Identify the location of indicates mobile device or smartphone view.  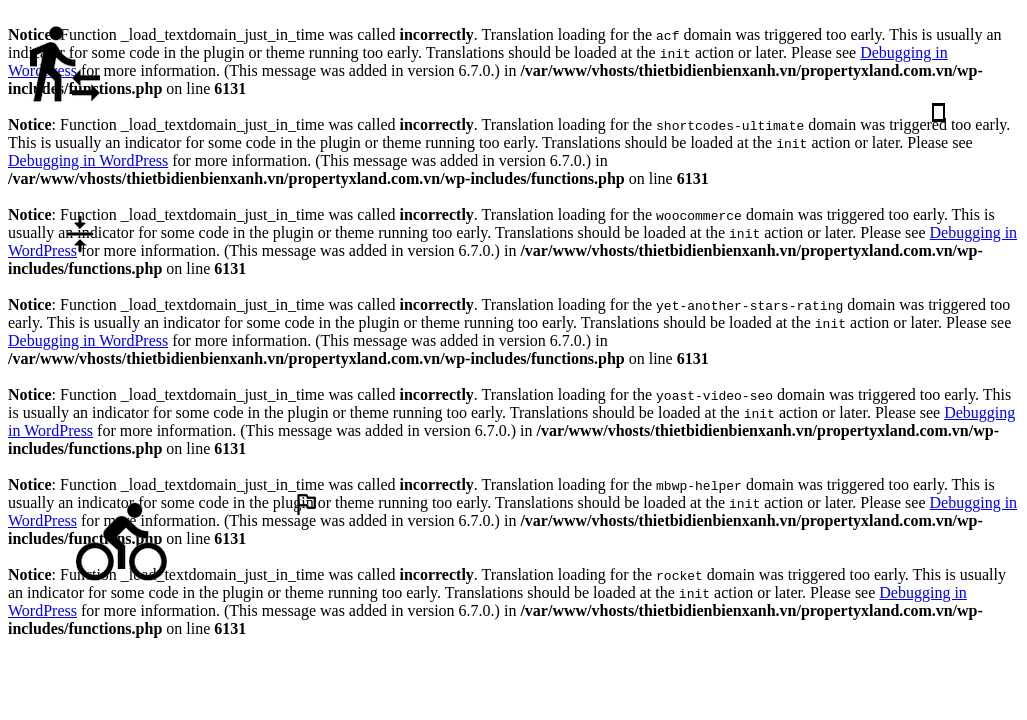
(938, 112).